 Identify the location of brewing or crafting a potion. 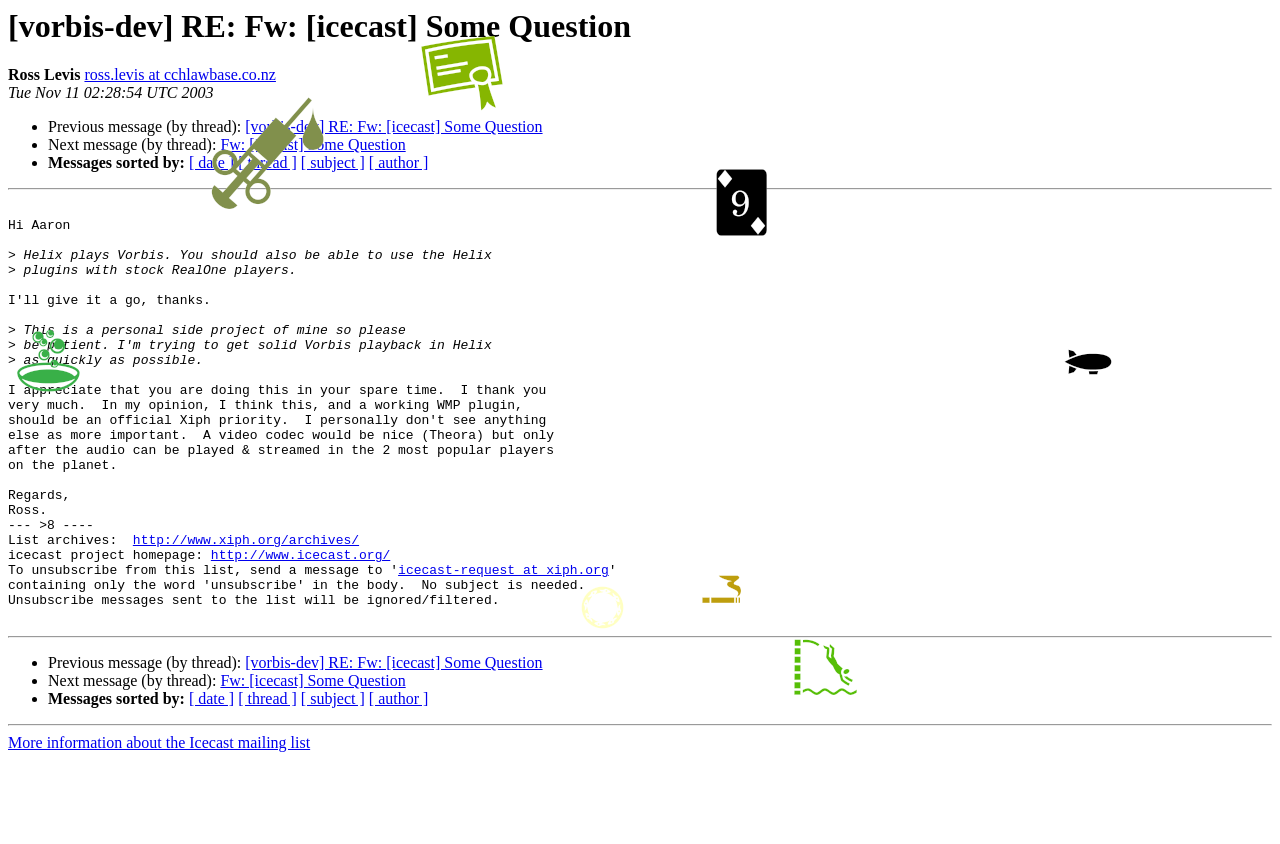
(48, 360).